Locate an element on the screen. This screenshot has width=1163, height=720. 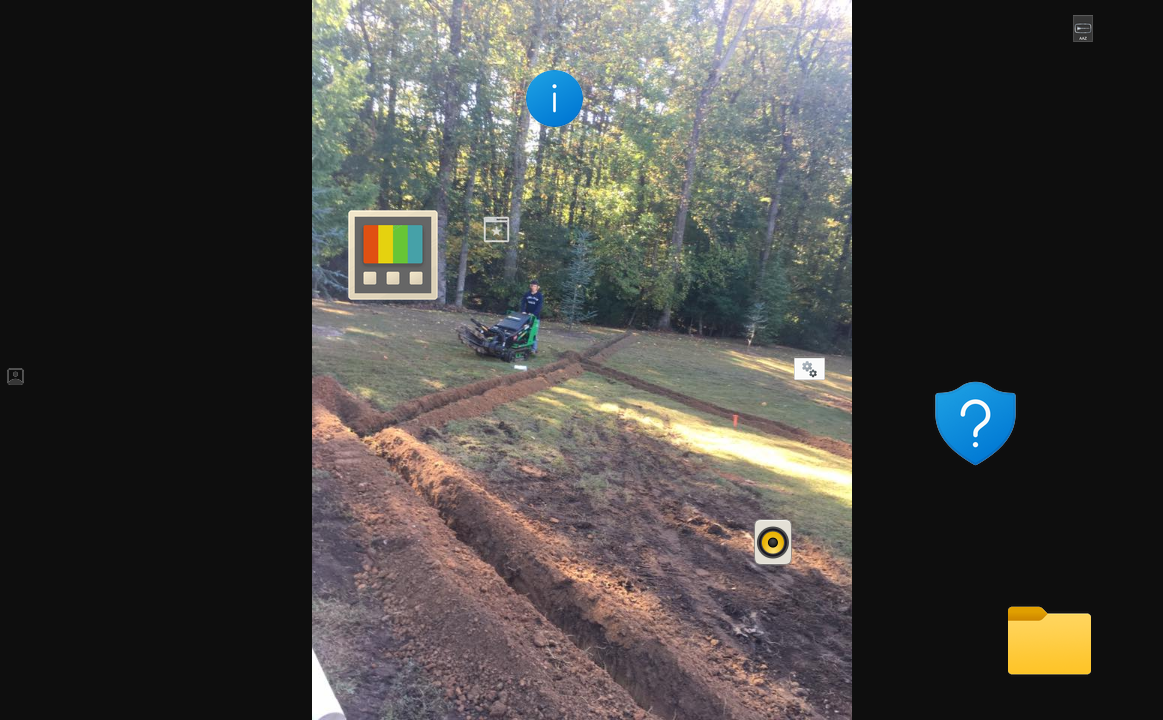
open a folder to view its contents is located at coordinates (1049, 641).